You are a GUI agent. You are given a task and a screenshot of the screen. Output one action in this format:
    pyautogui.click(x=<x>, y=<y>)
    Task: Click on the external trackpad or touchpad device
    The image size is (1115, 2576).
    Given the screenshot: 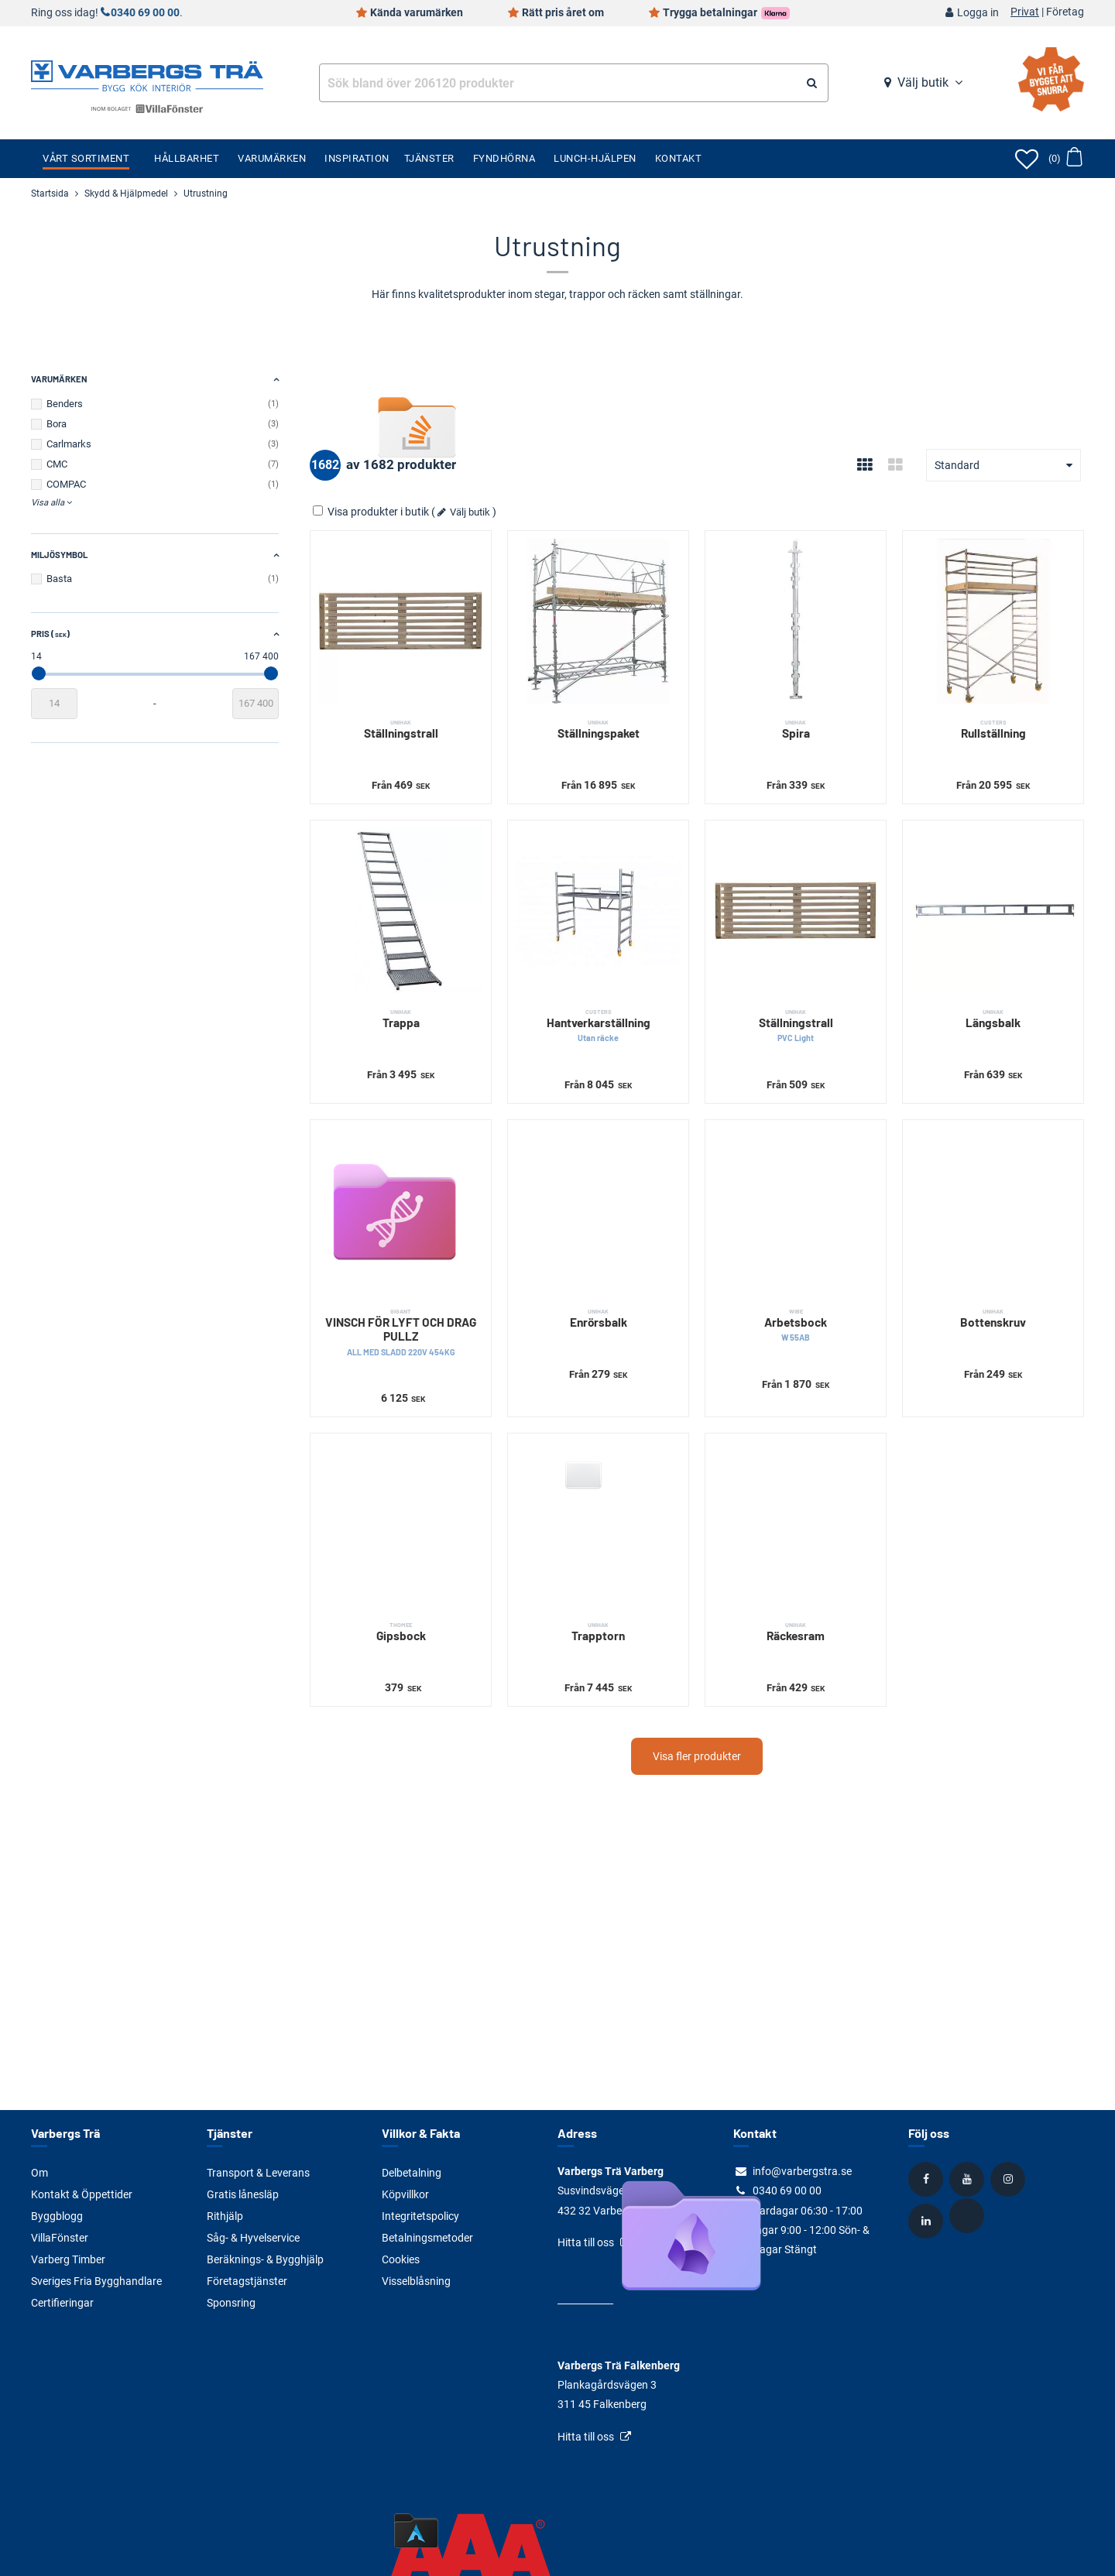 What is the action you would take?
    pyautogui.click(x=583, y=1475)
    